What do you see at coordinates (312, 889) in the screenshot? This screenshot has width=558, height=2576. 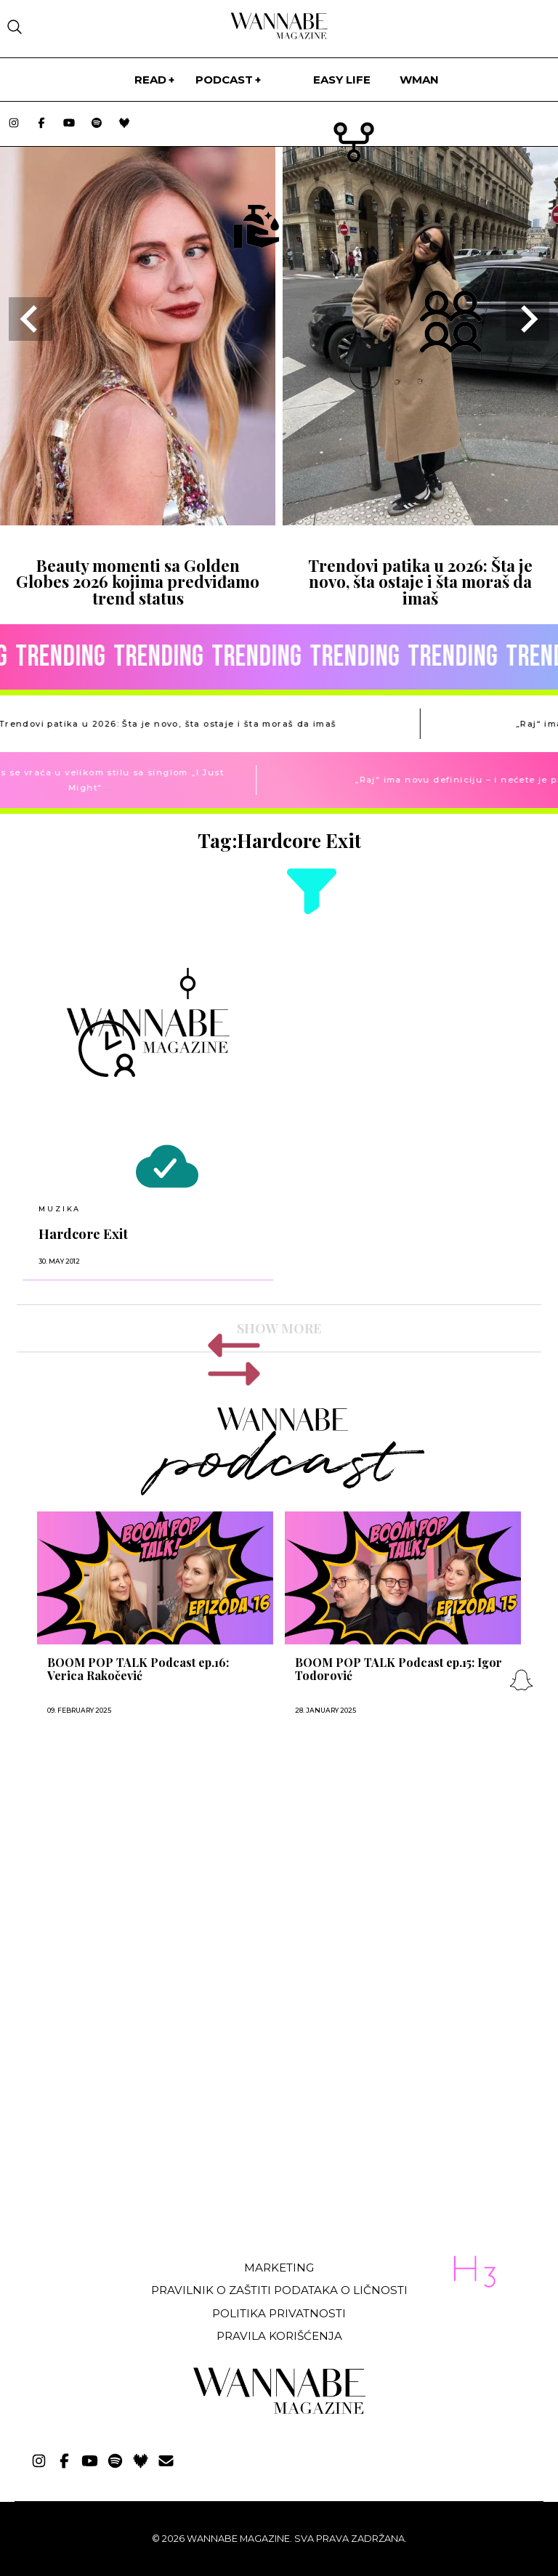 I see `filter or sort content` at bounding box center [312, 889].